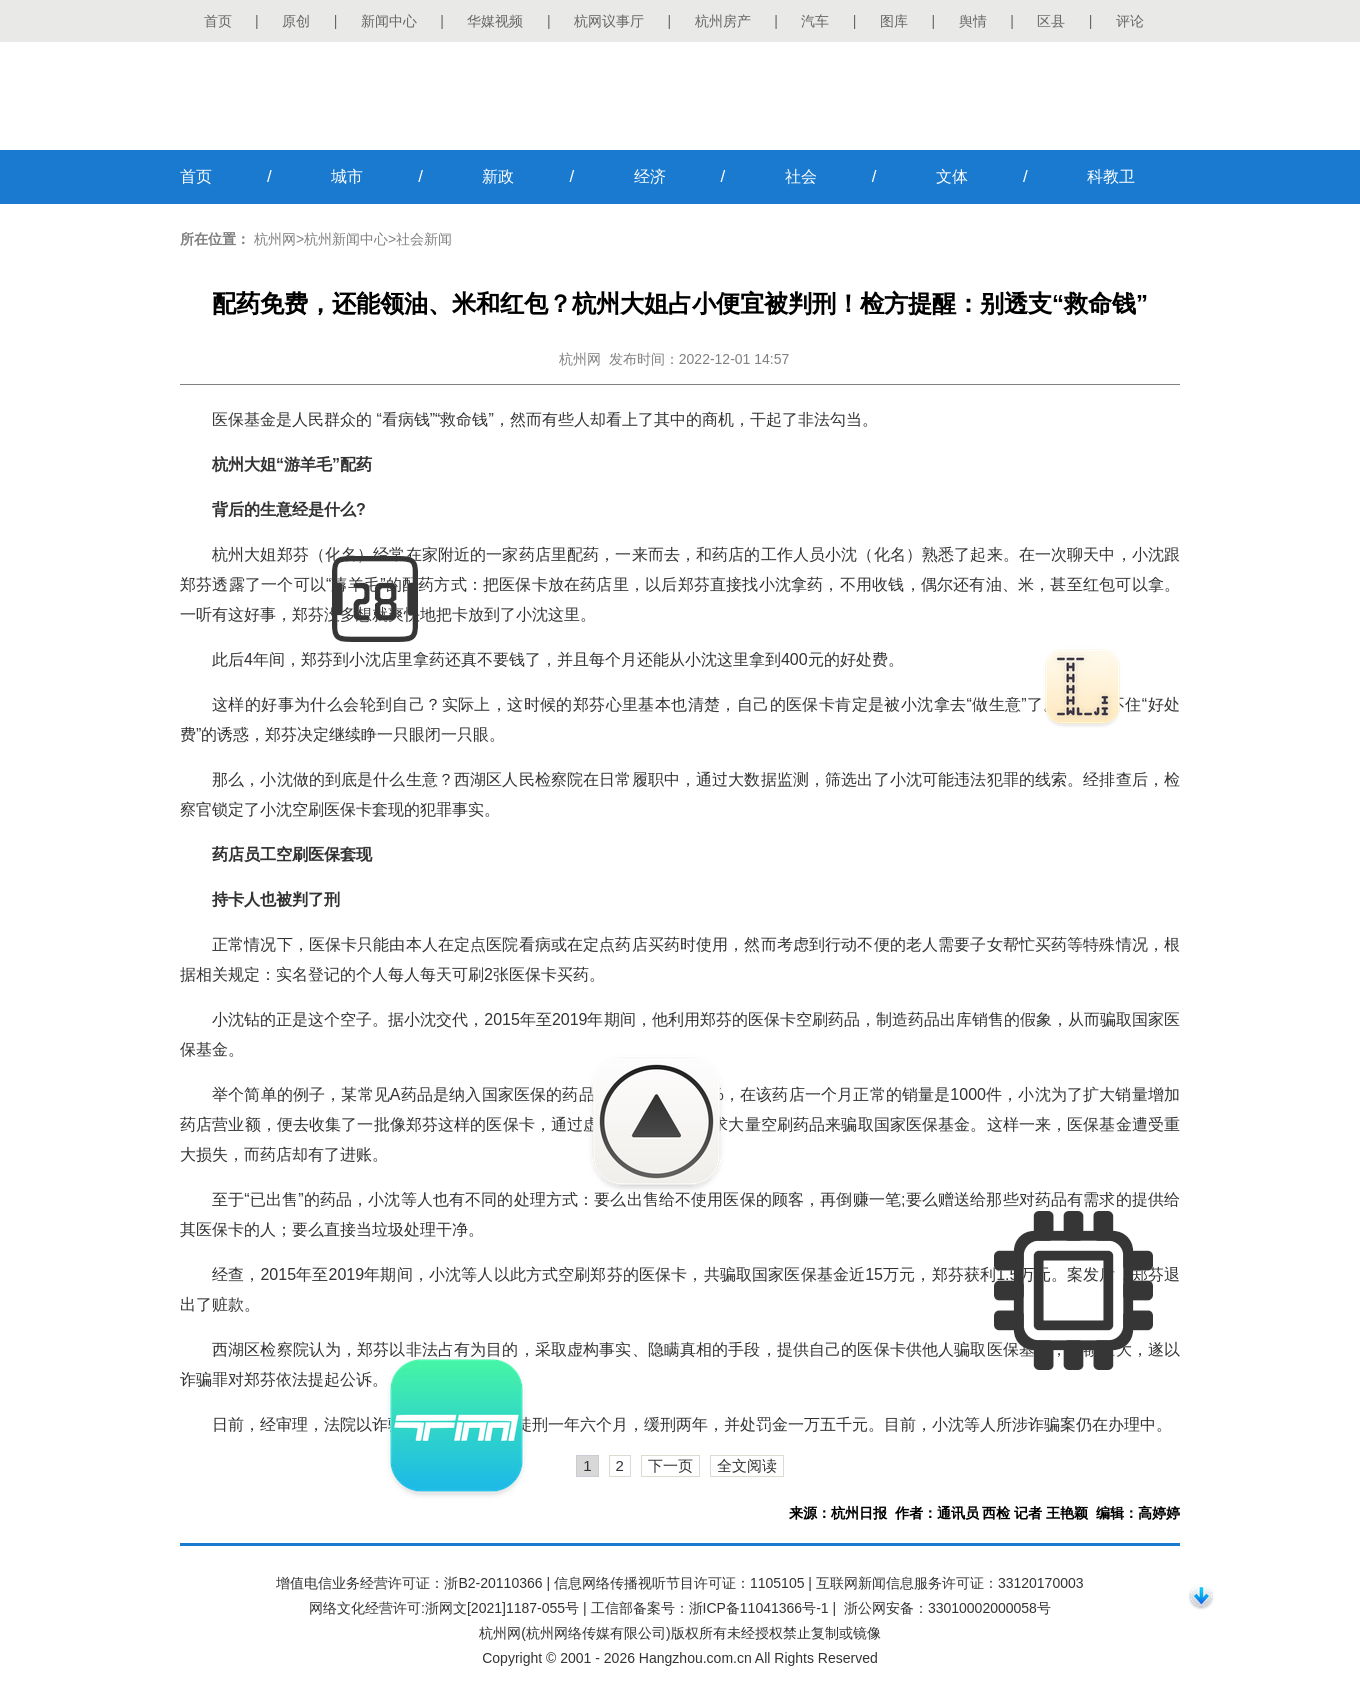 This screenshot has height=1696, width=1360. Describe the element at coordinates (1156, 1561) in the screenshot. I see `drop files here to add to folder` at that location.